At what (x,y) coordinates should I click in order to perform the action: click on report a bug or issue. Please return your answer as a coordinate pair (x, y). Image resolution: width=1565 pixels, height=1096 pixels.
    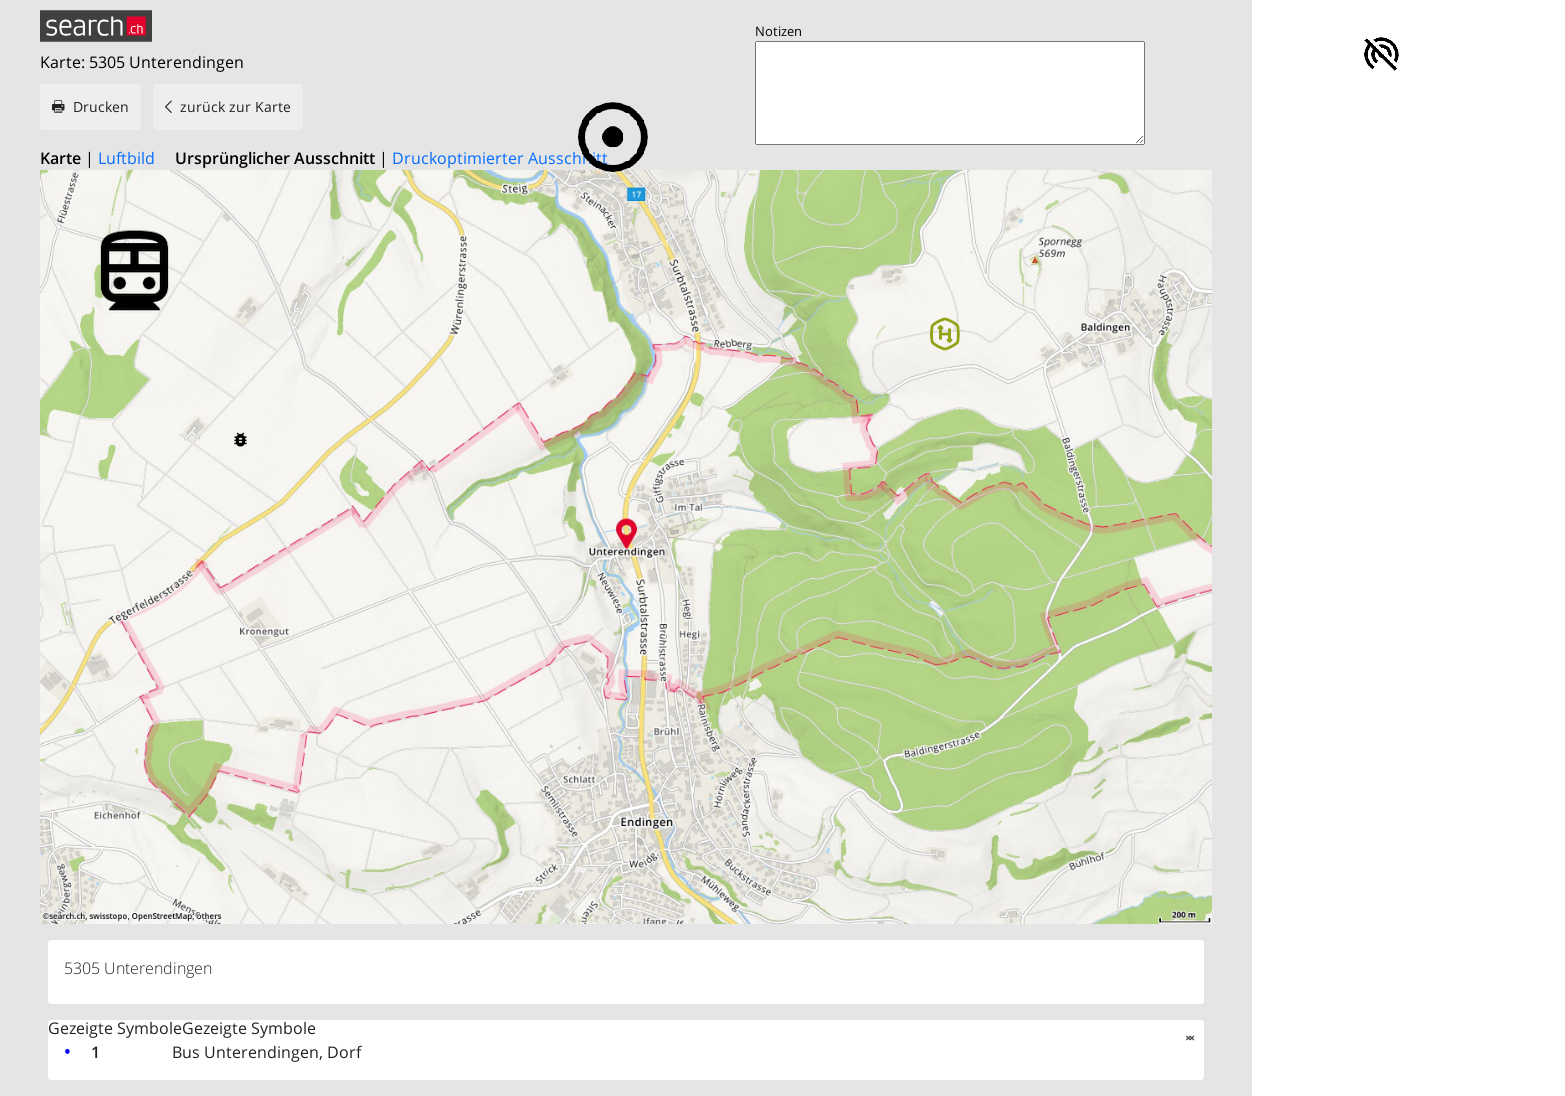
    Looking at the image, I should click on (240, 439).